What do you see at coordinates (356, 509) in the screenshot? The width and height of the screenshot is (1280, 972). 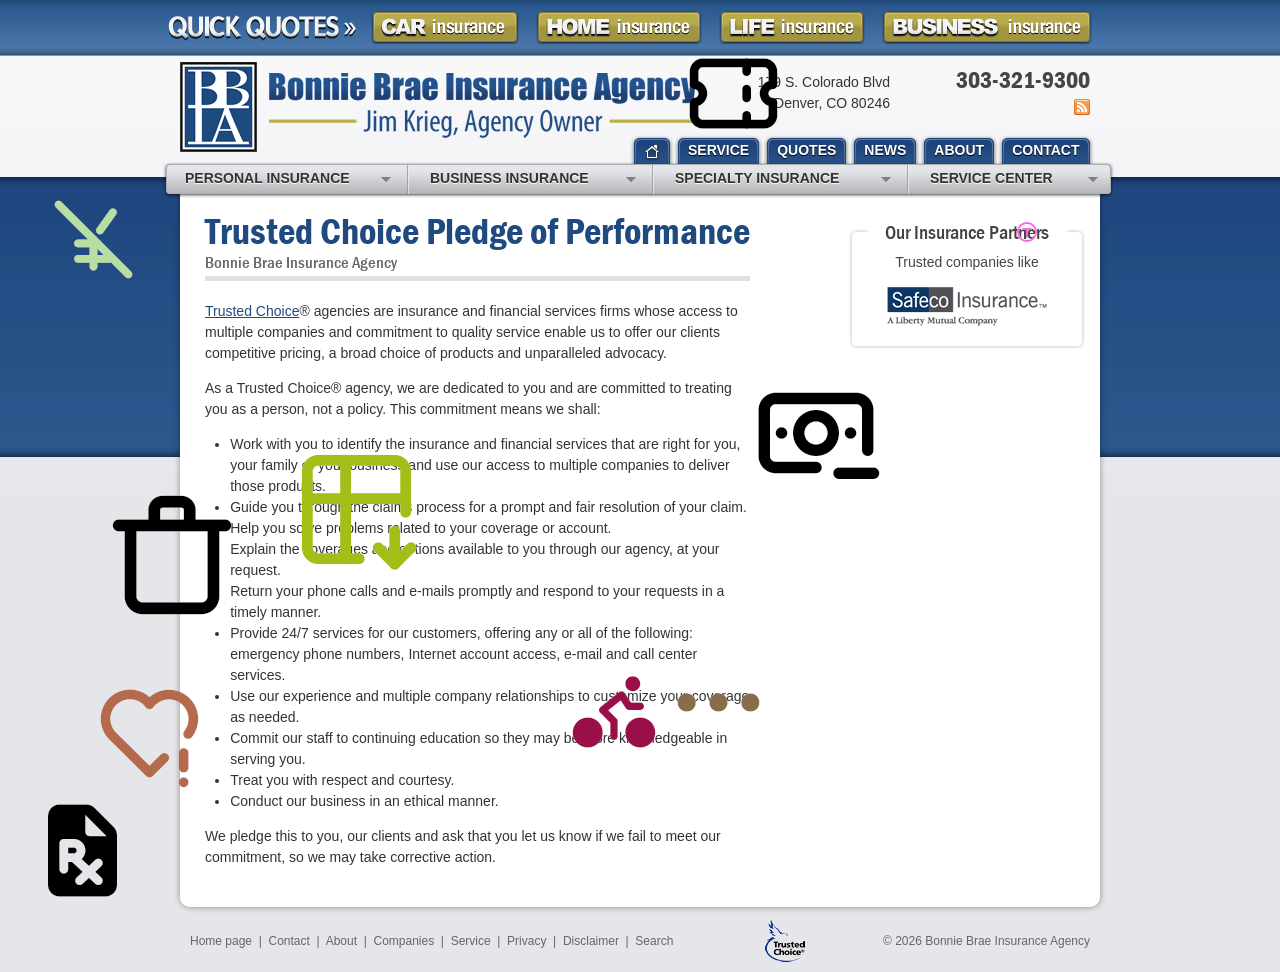 I see `download table data` at bounding box center [356, 509].